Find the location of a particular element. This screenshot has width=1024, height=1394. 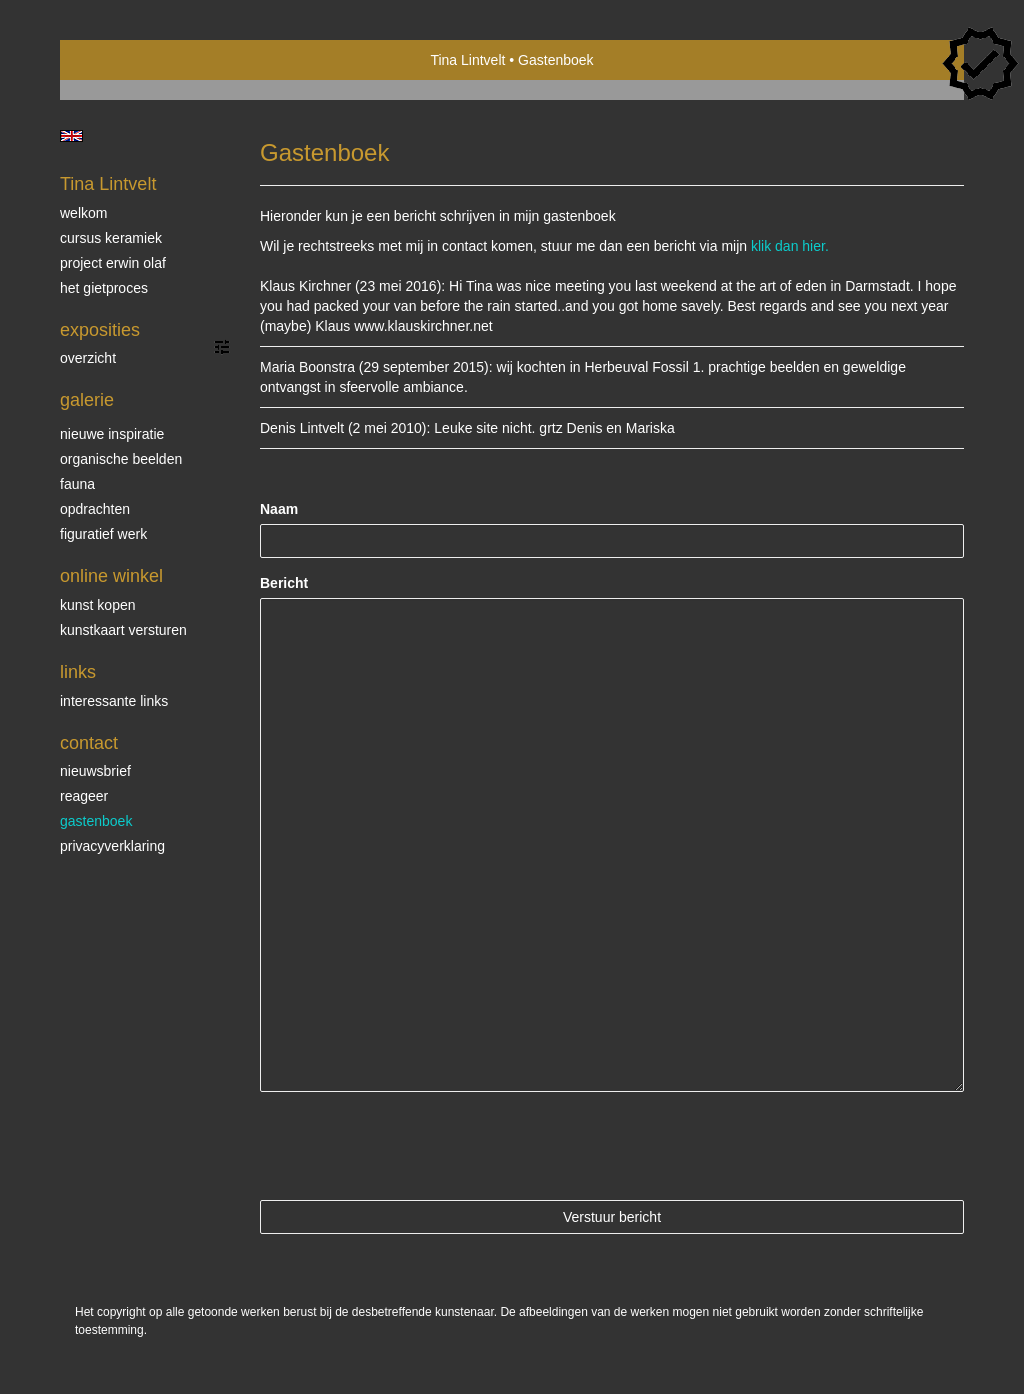

indicates a verified account or profile is located at coordinates (980, 63).